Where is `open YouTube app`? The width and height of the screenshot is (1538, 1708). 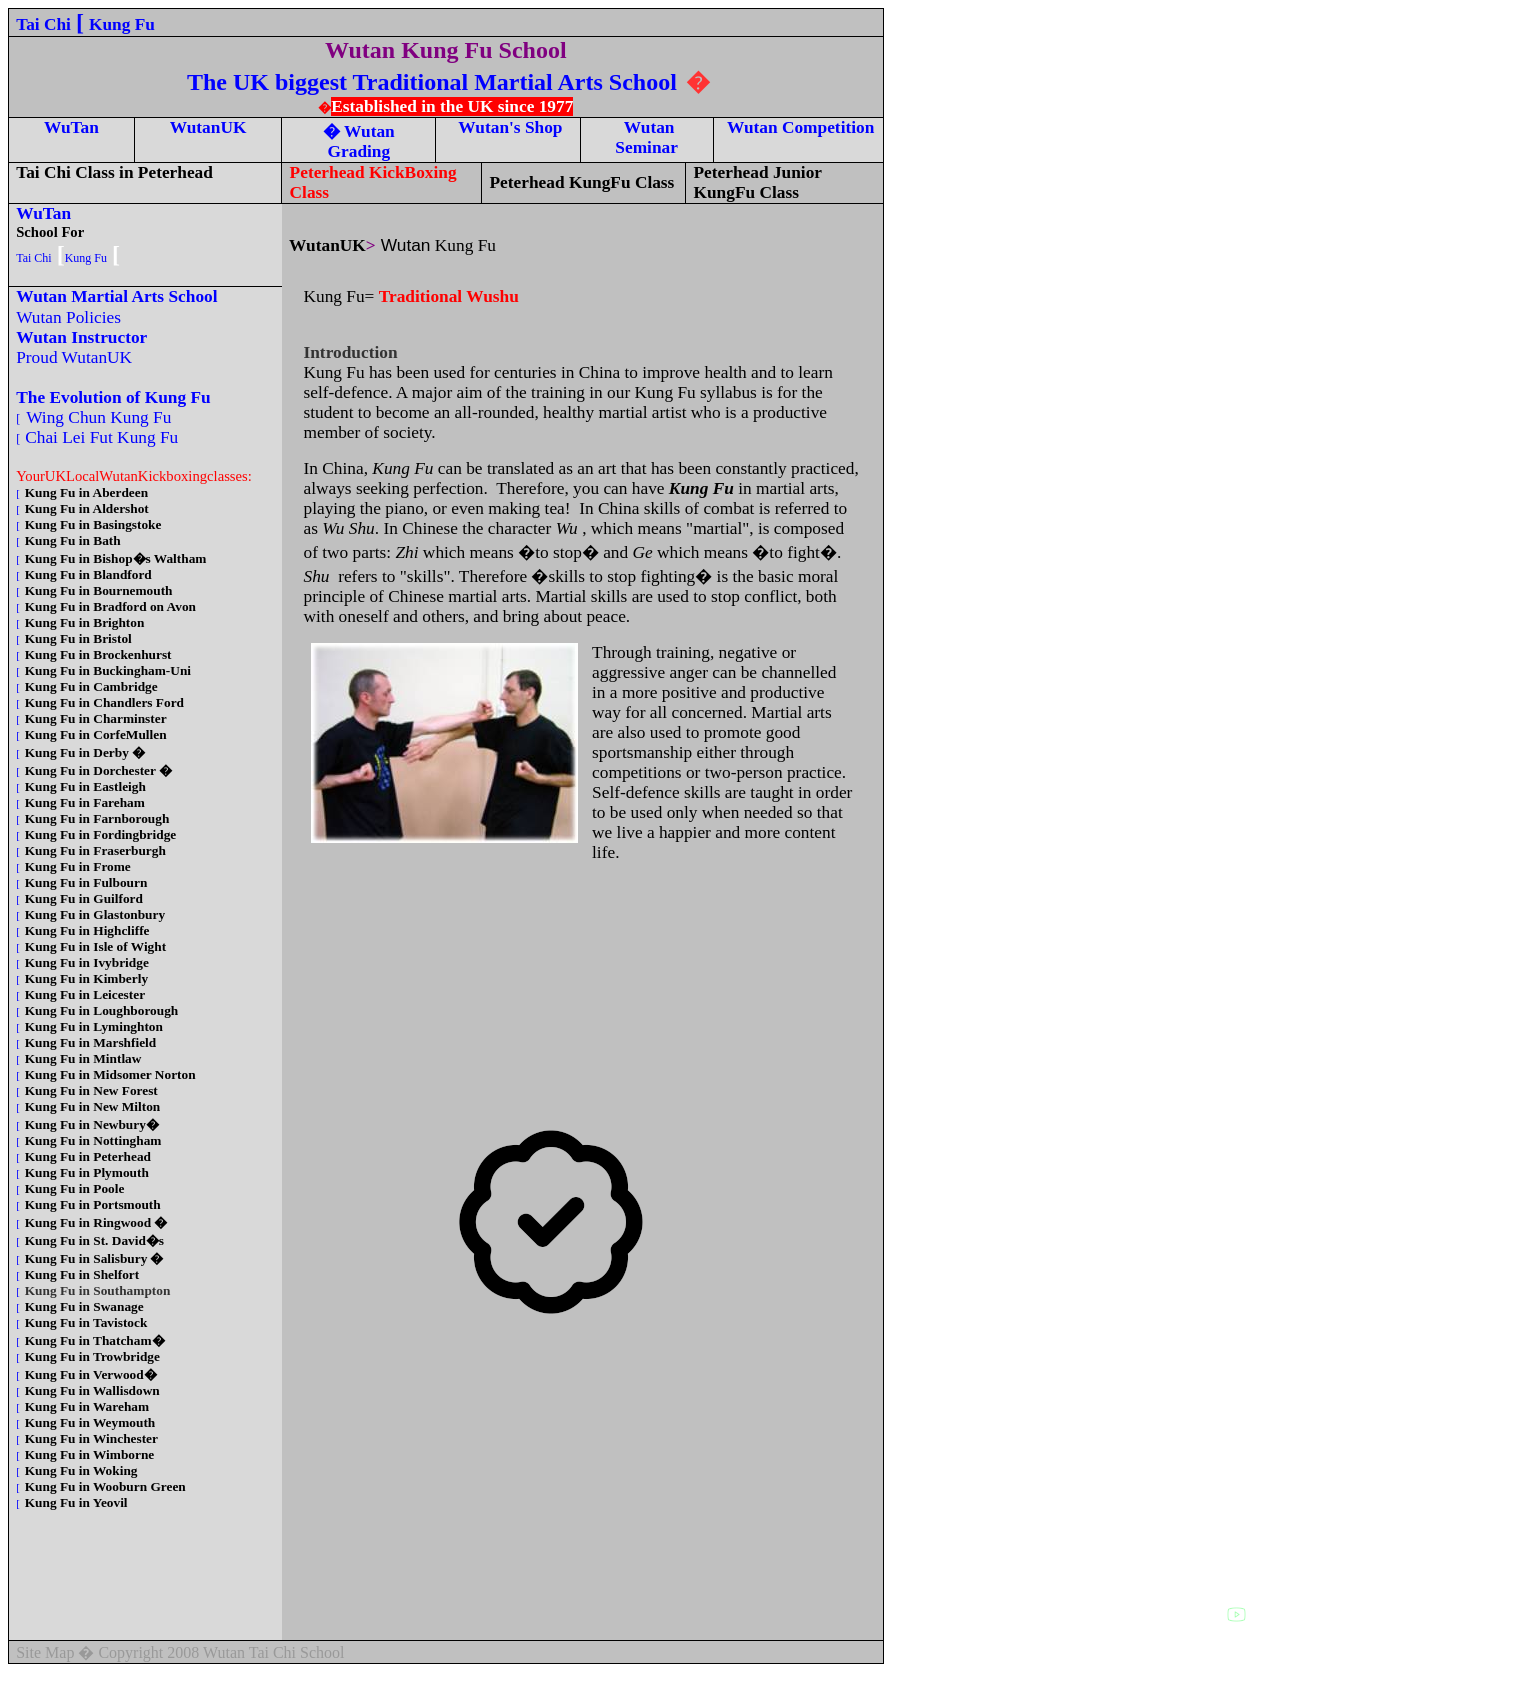 open YouTube app is located at coordinates (1236, 1614).